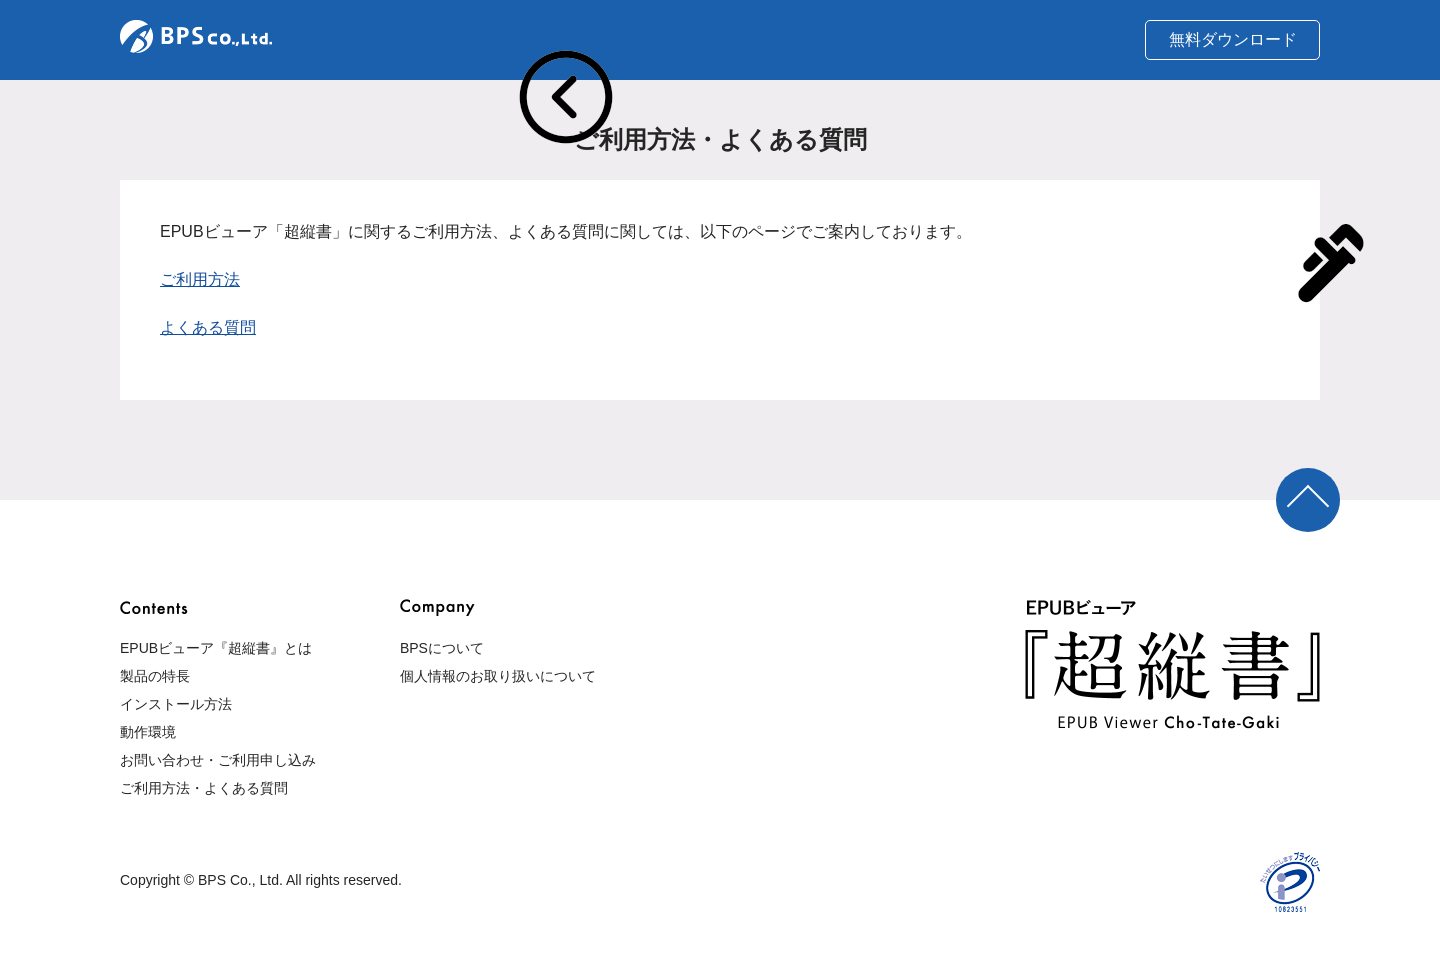 Image resolution: width=1440 pixels, height=962 pixels. Describe the element at coordinates (566, 97) in the screenshot. I see `go back to previous screen` at that location.